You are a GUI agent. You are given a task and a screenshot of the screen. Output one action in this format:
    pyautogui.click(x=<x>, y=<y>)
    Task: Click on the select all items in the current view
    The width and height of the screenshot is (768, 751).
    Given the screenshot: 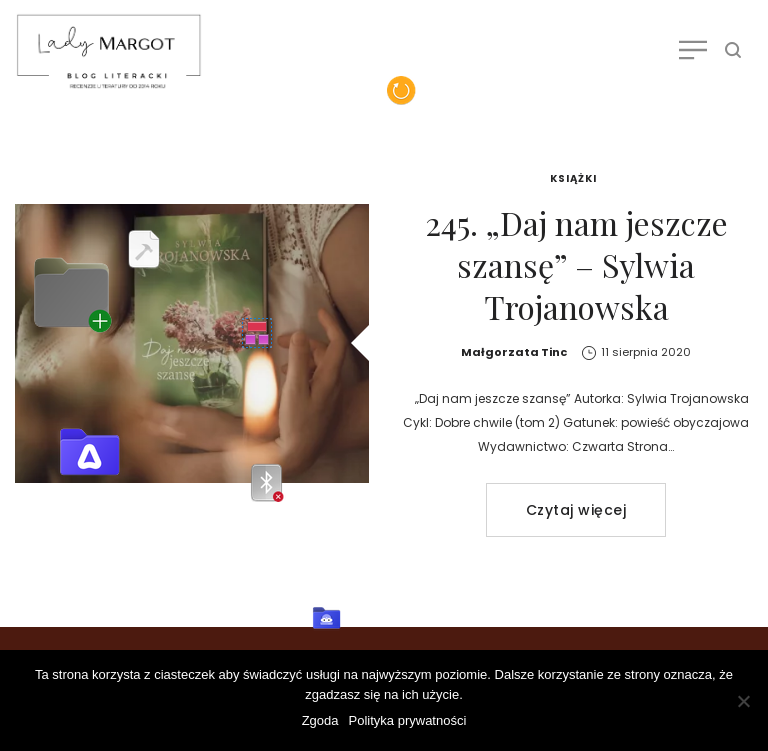 What is the action you would take?
    pyautogui.click(x=257, y=333)
    